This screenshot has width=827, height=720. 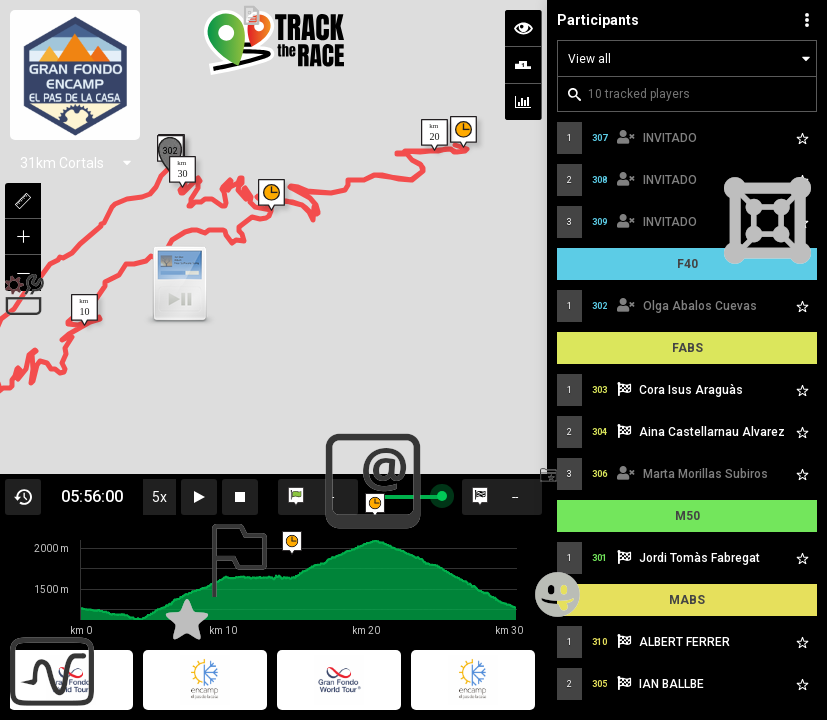 What do you see at coordinates (23, 294) in the screenshot?
I see `access additional system preferences` at bounding box center [23, 294].